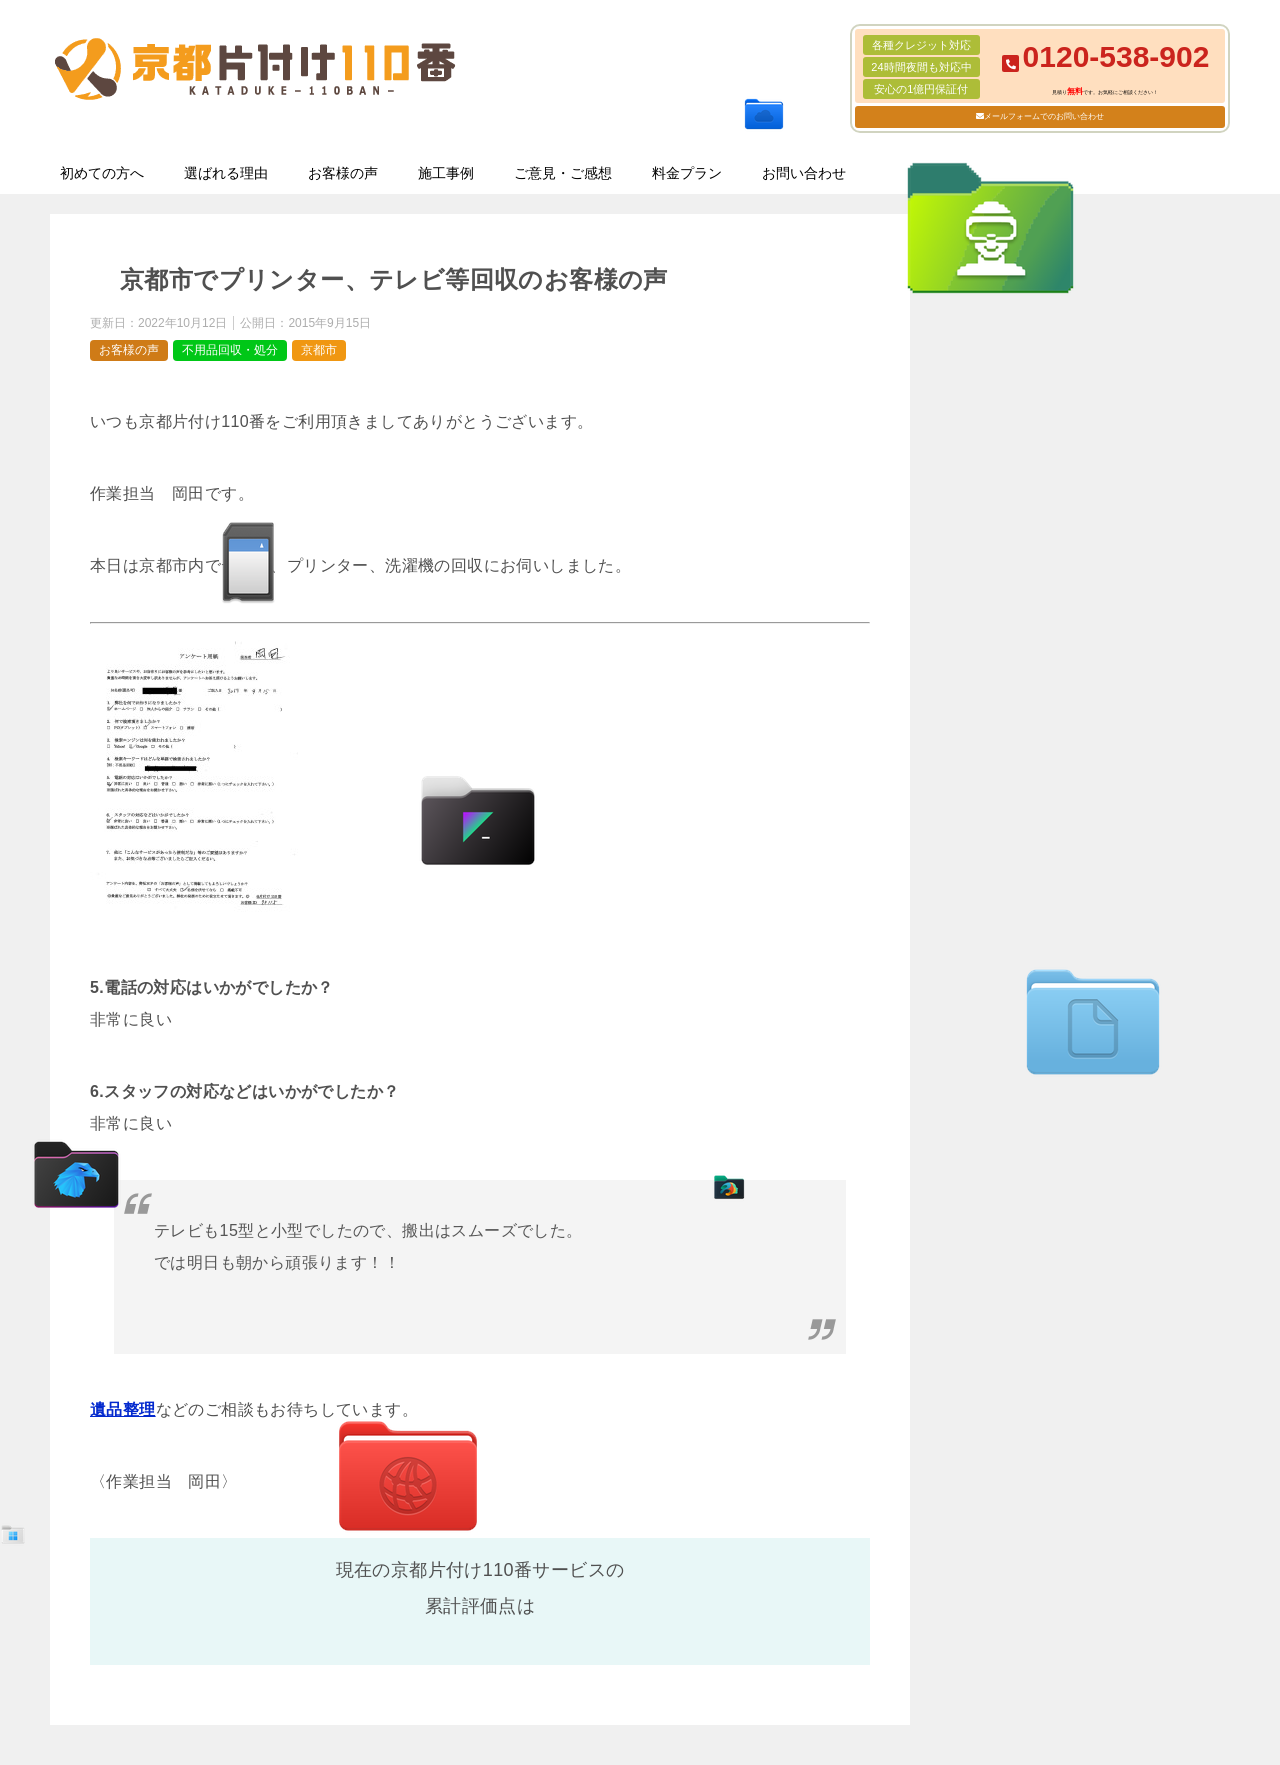 The height and width of the screenshot is (1765, 1280). What do you see at coordinates (248, 563) in the screenshot?
I see `memory stick pro duo storage device` at bounding box center [248, 563].